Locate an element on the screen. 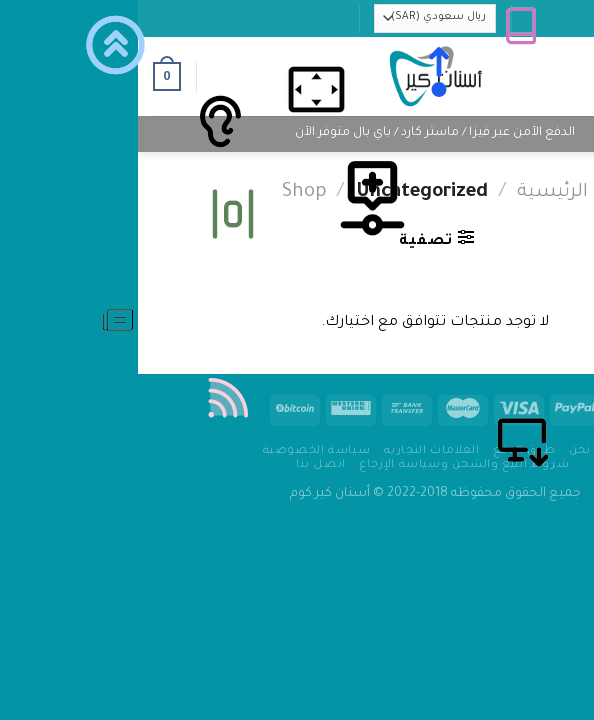  move item up in a list is located at coordinates (439, 72).